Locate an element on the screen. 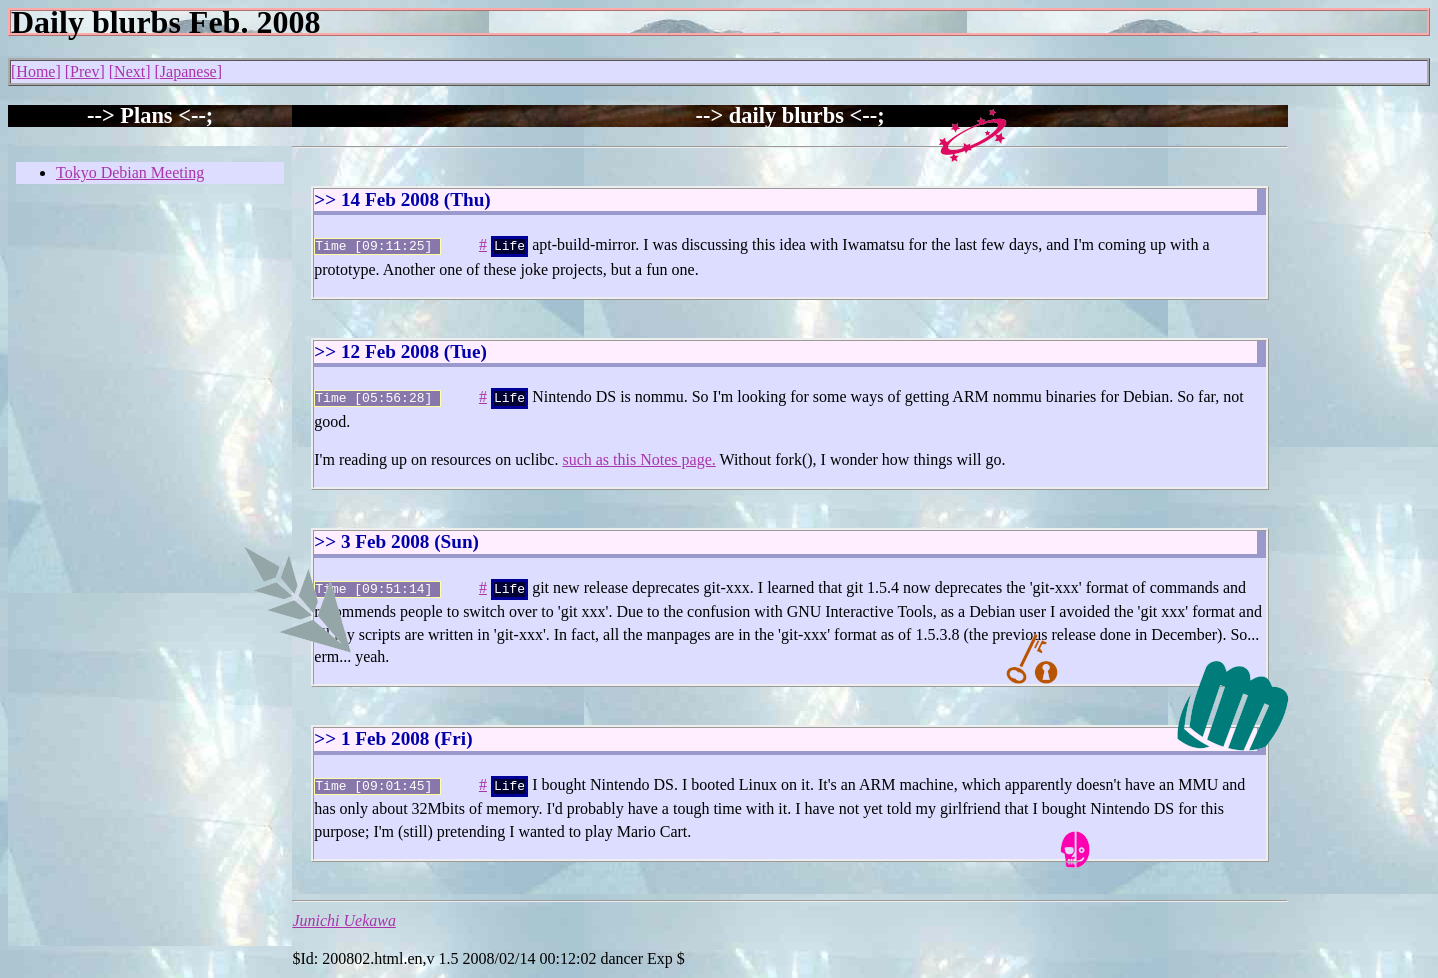  attack or melee action in a game is located at coordinates (1231, 711).